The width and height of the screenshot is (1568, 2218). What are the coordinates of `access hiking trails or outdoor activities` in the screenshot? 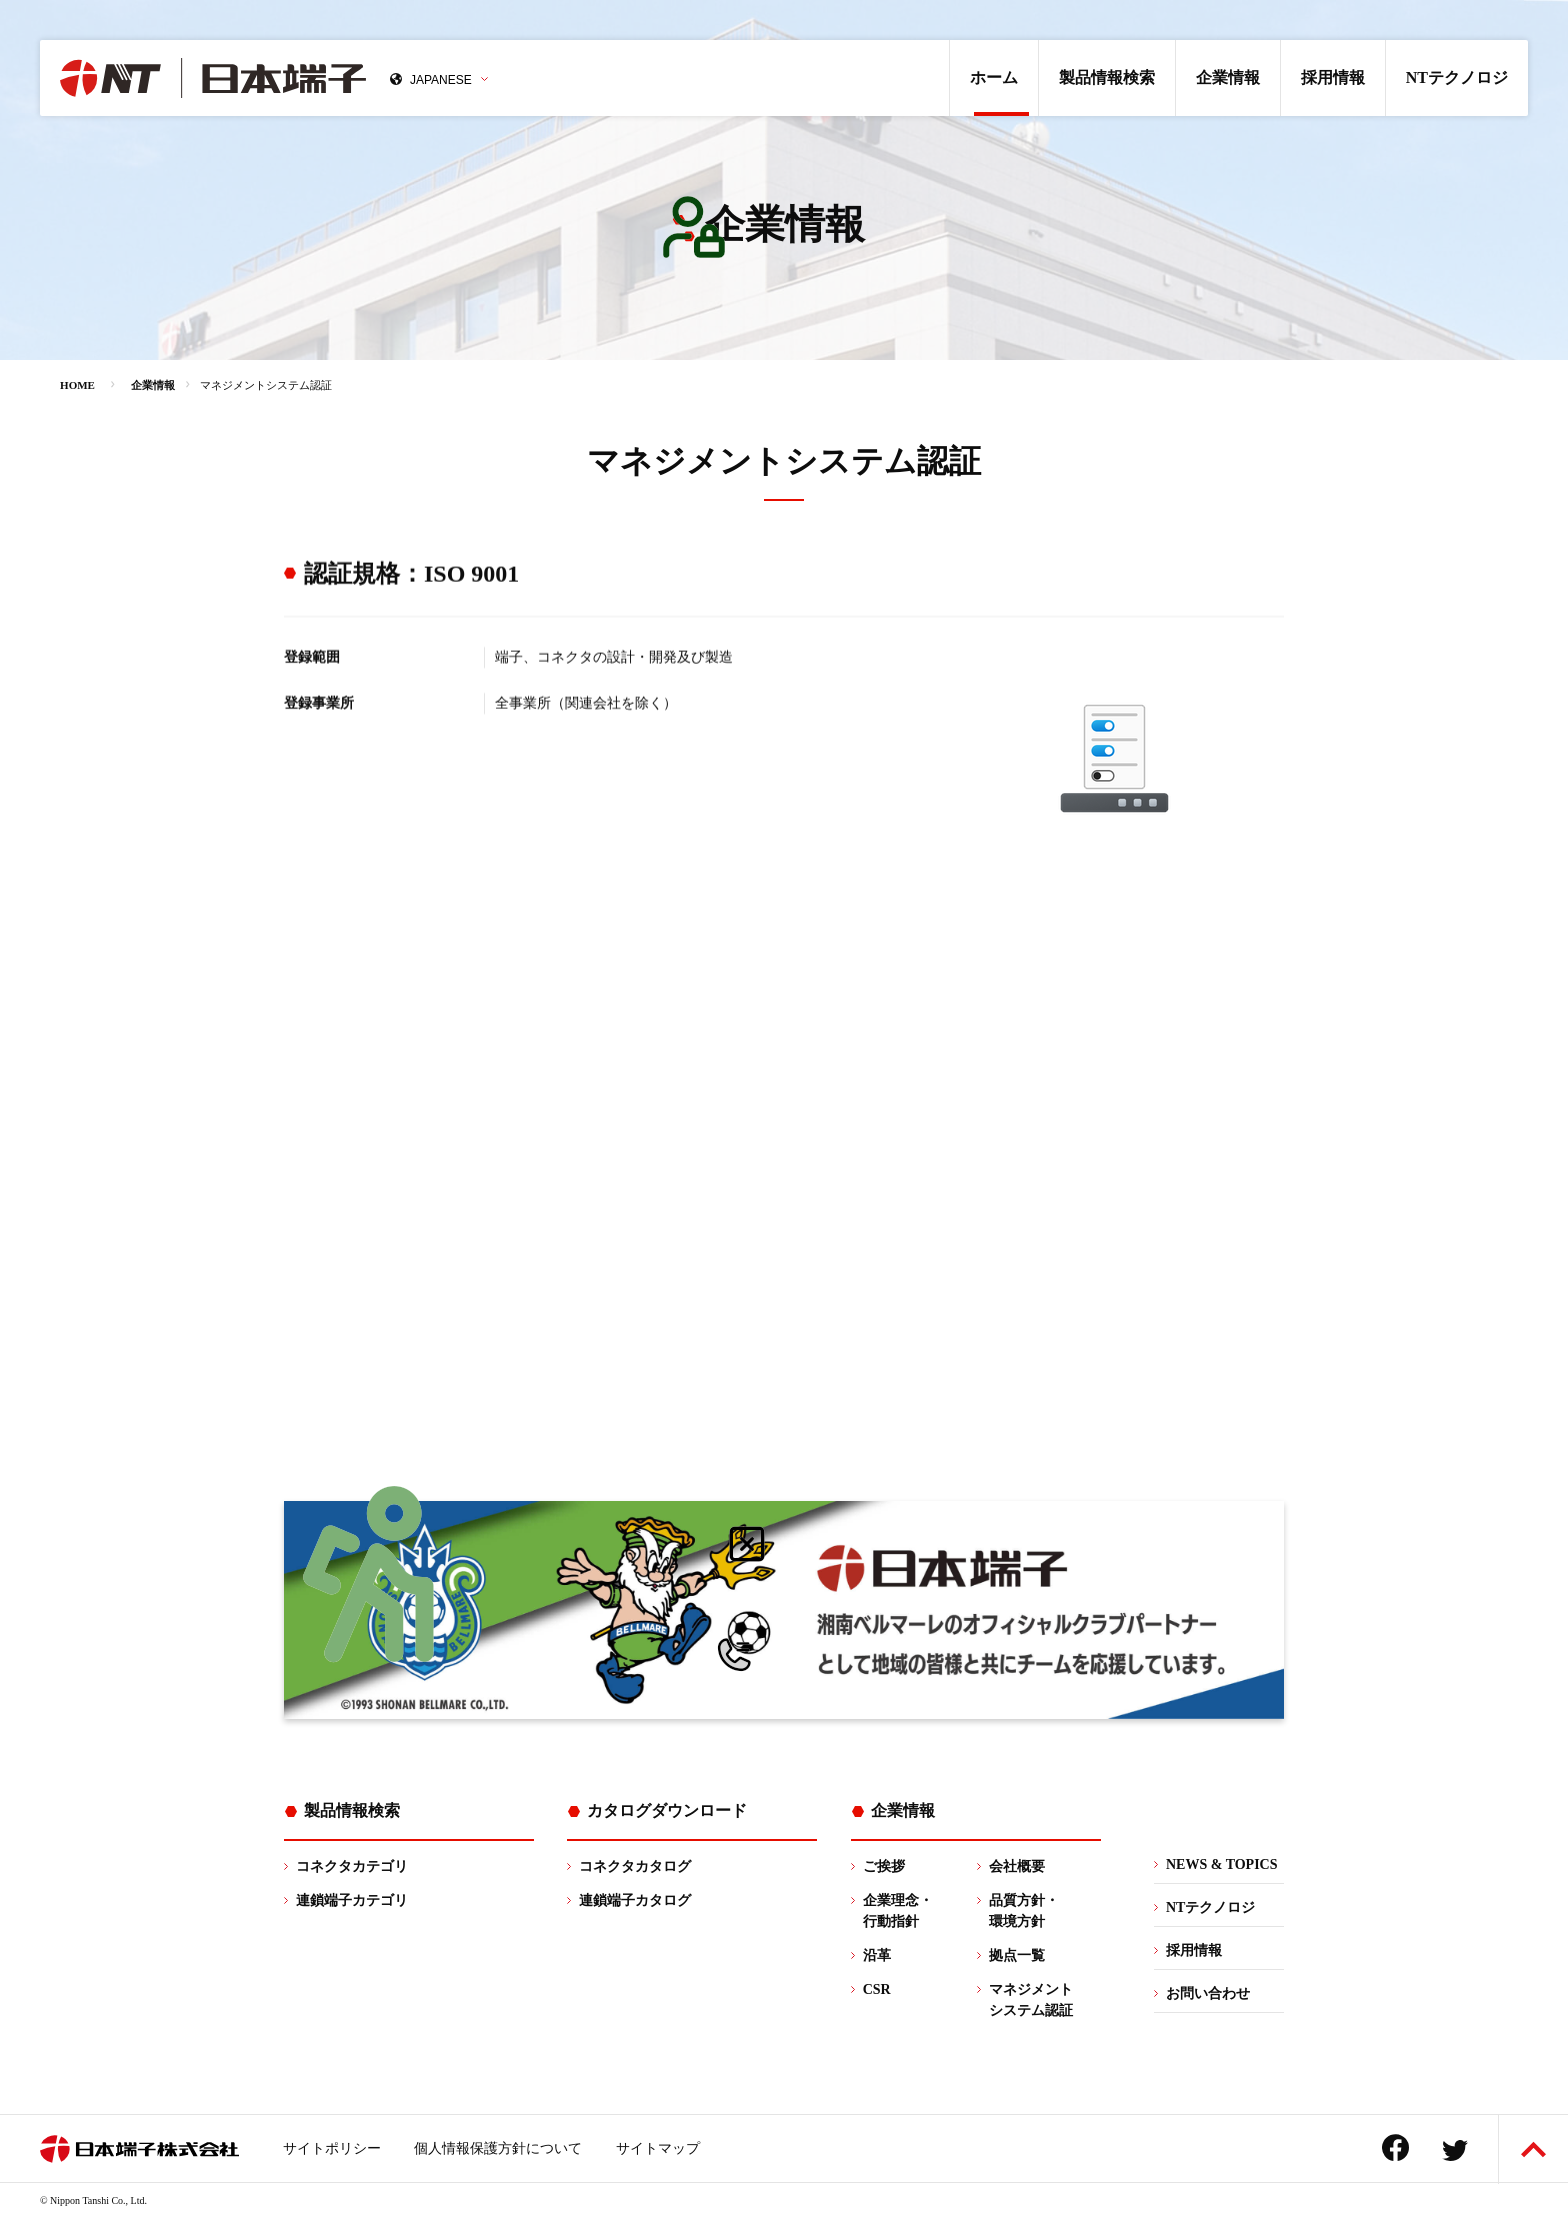 It's located at (376, 1574).